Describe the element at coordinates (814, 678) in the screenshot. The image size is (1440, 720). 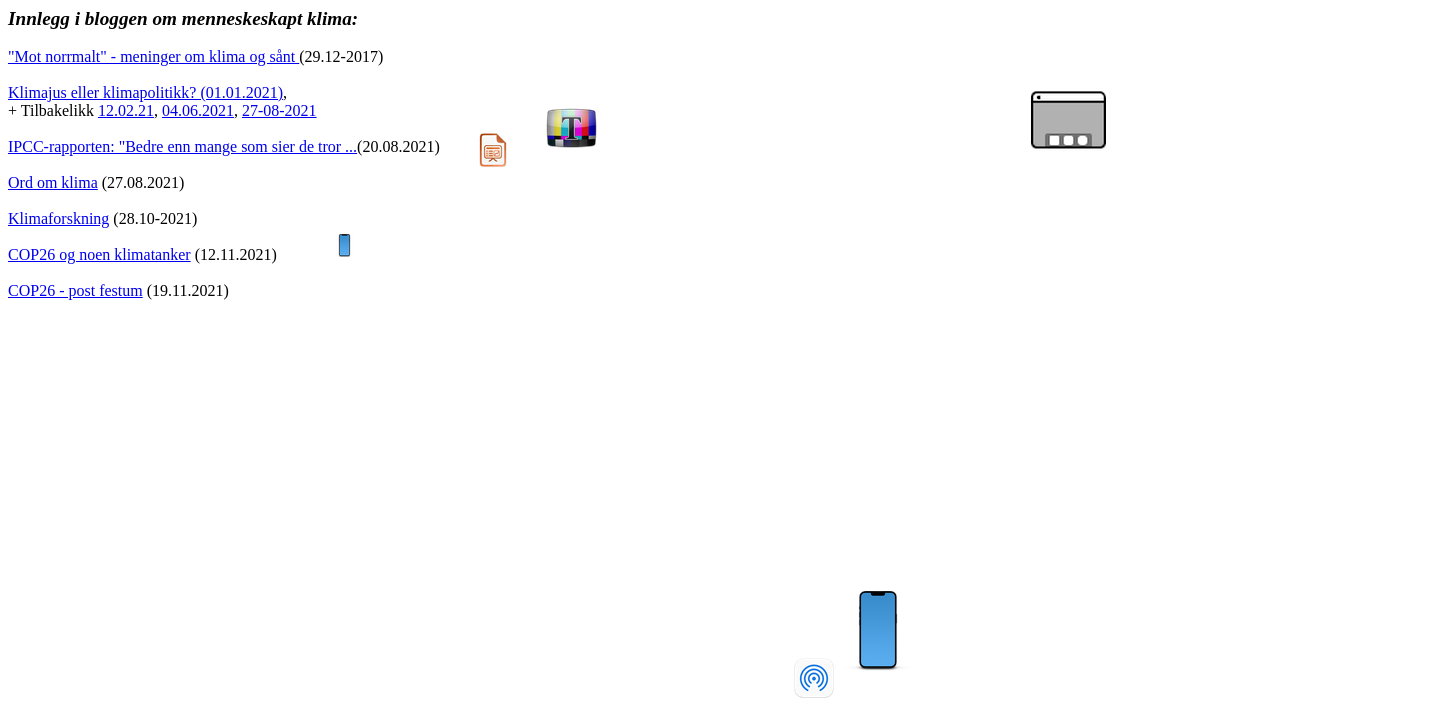
I see `share files wirelessly with nearby Apple devices` at that location.